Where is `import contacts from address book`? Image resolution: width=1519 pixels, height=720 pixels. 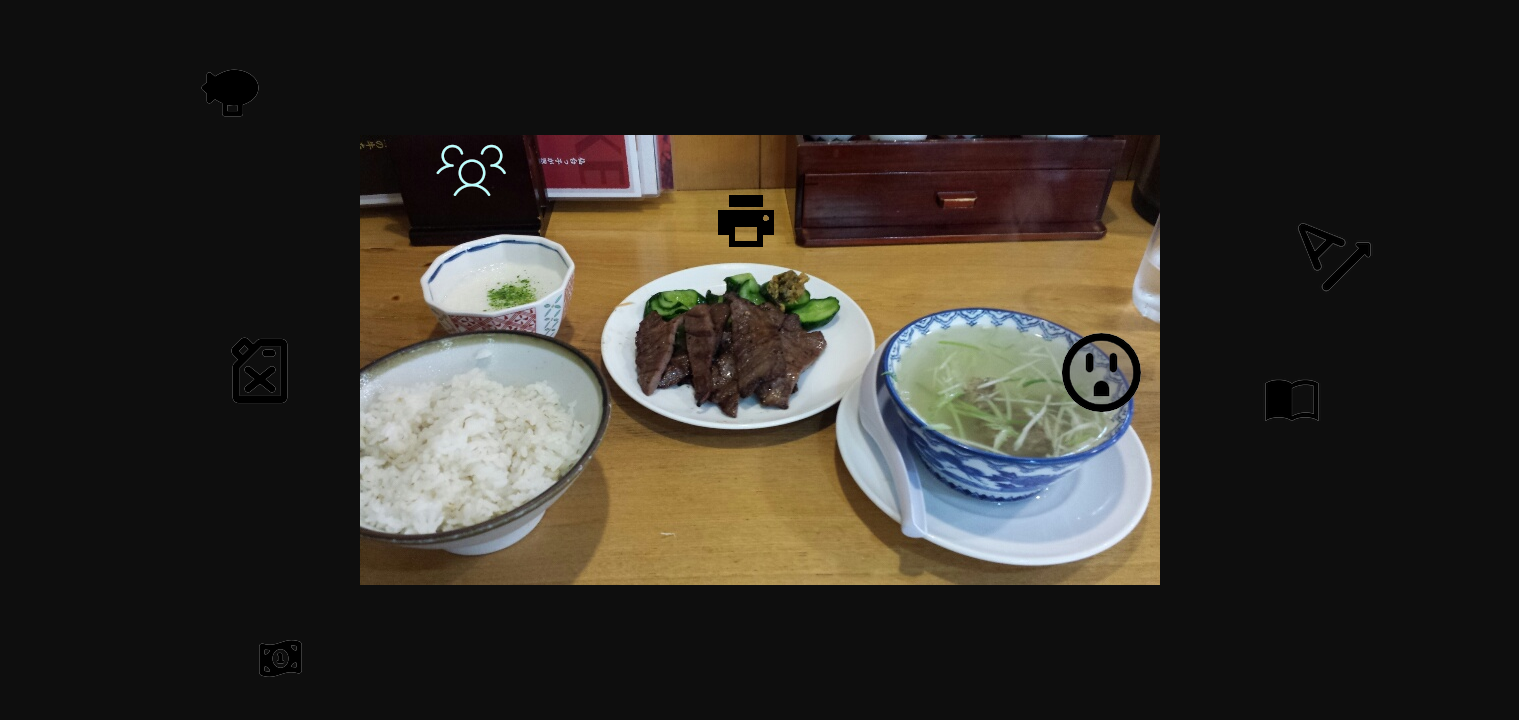 import contacts from address book is located at coordinates (1292, 398).